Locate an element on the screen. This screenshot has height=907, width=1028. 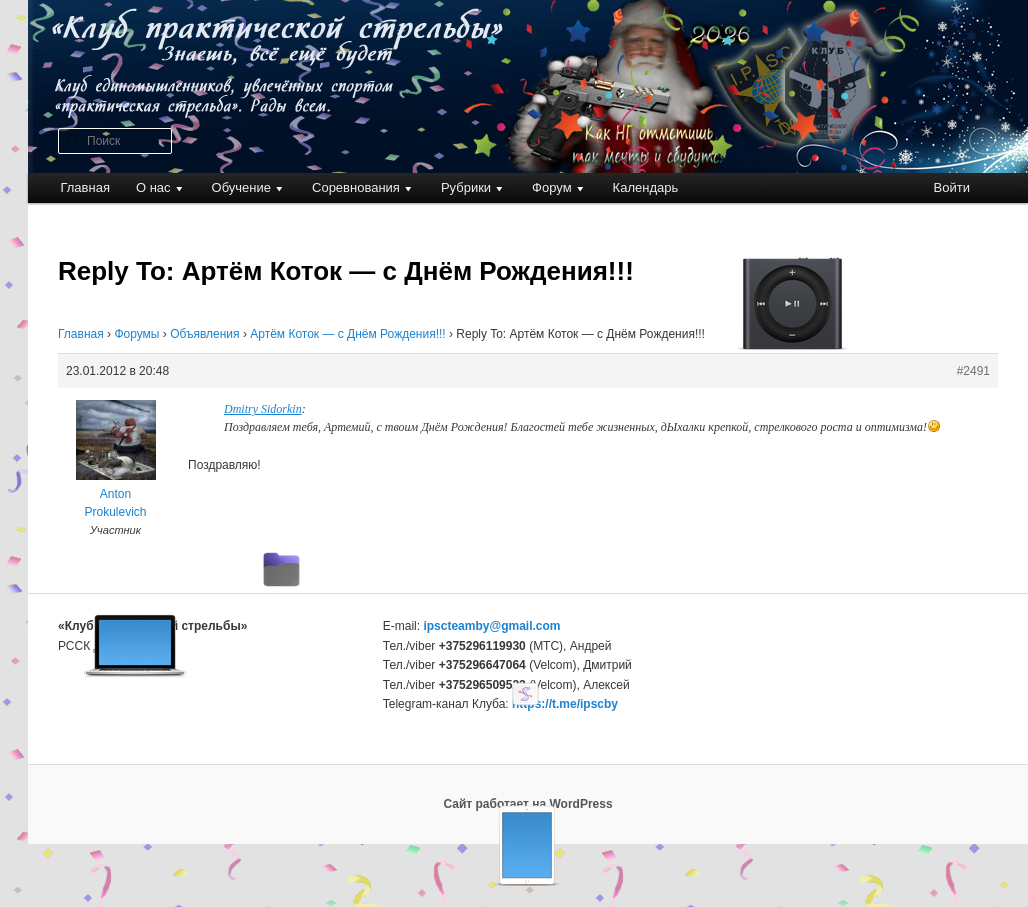
compressed SVG vector image file is located at coordinates (525, 693).